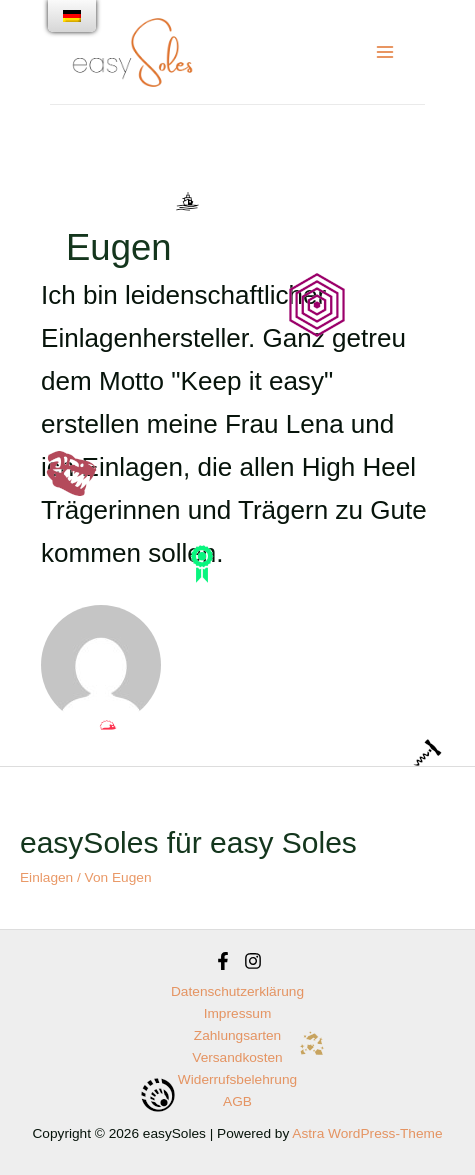 The width and height of the screenshot is (475, 1175). What do you see at coordinates (427, 752) in the screenshot?
I see `wine or beverage tool in a kitchen app` at bounding box center [427, 752].